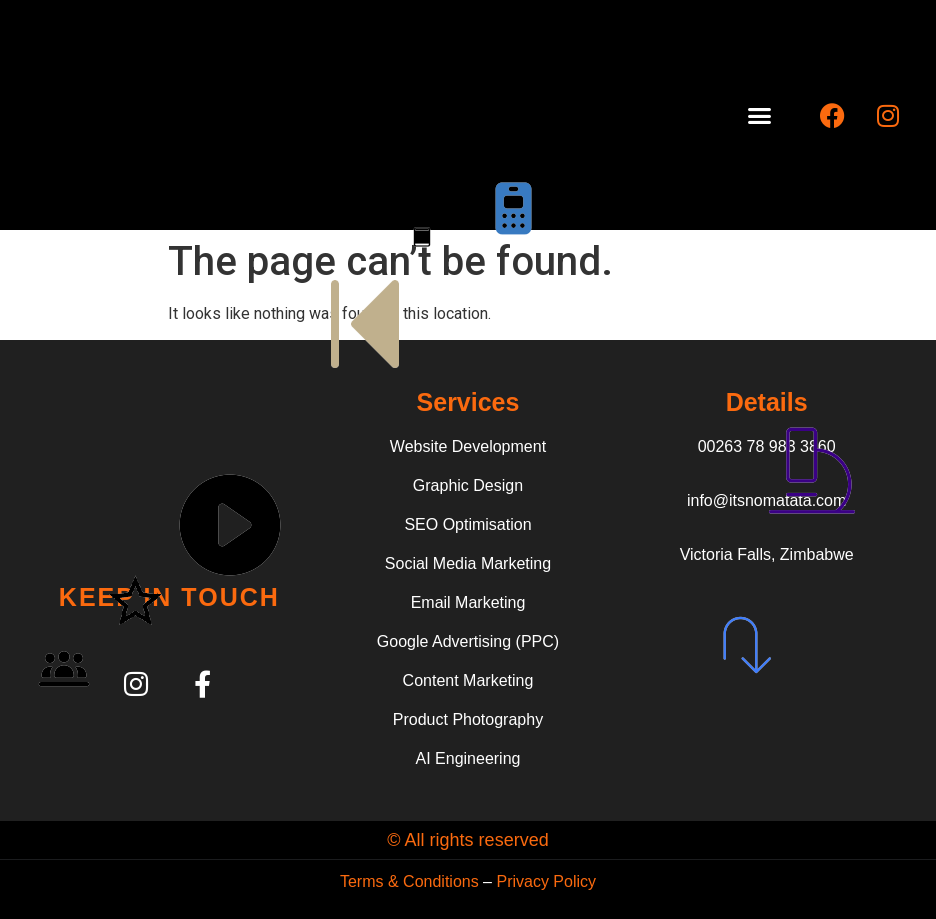 This screenshot has height=919, width=936. I want to click on access research or lab tools, so click(812, 474).